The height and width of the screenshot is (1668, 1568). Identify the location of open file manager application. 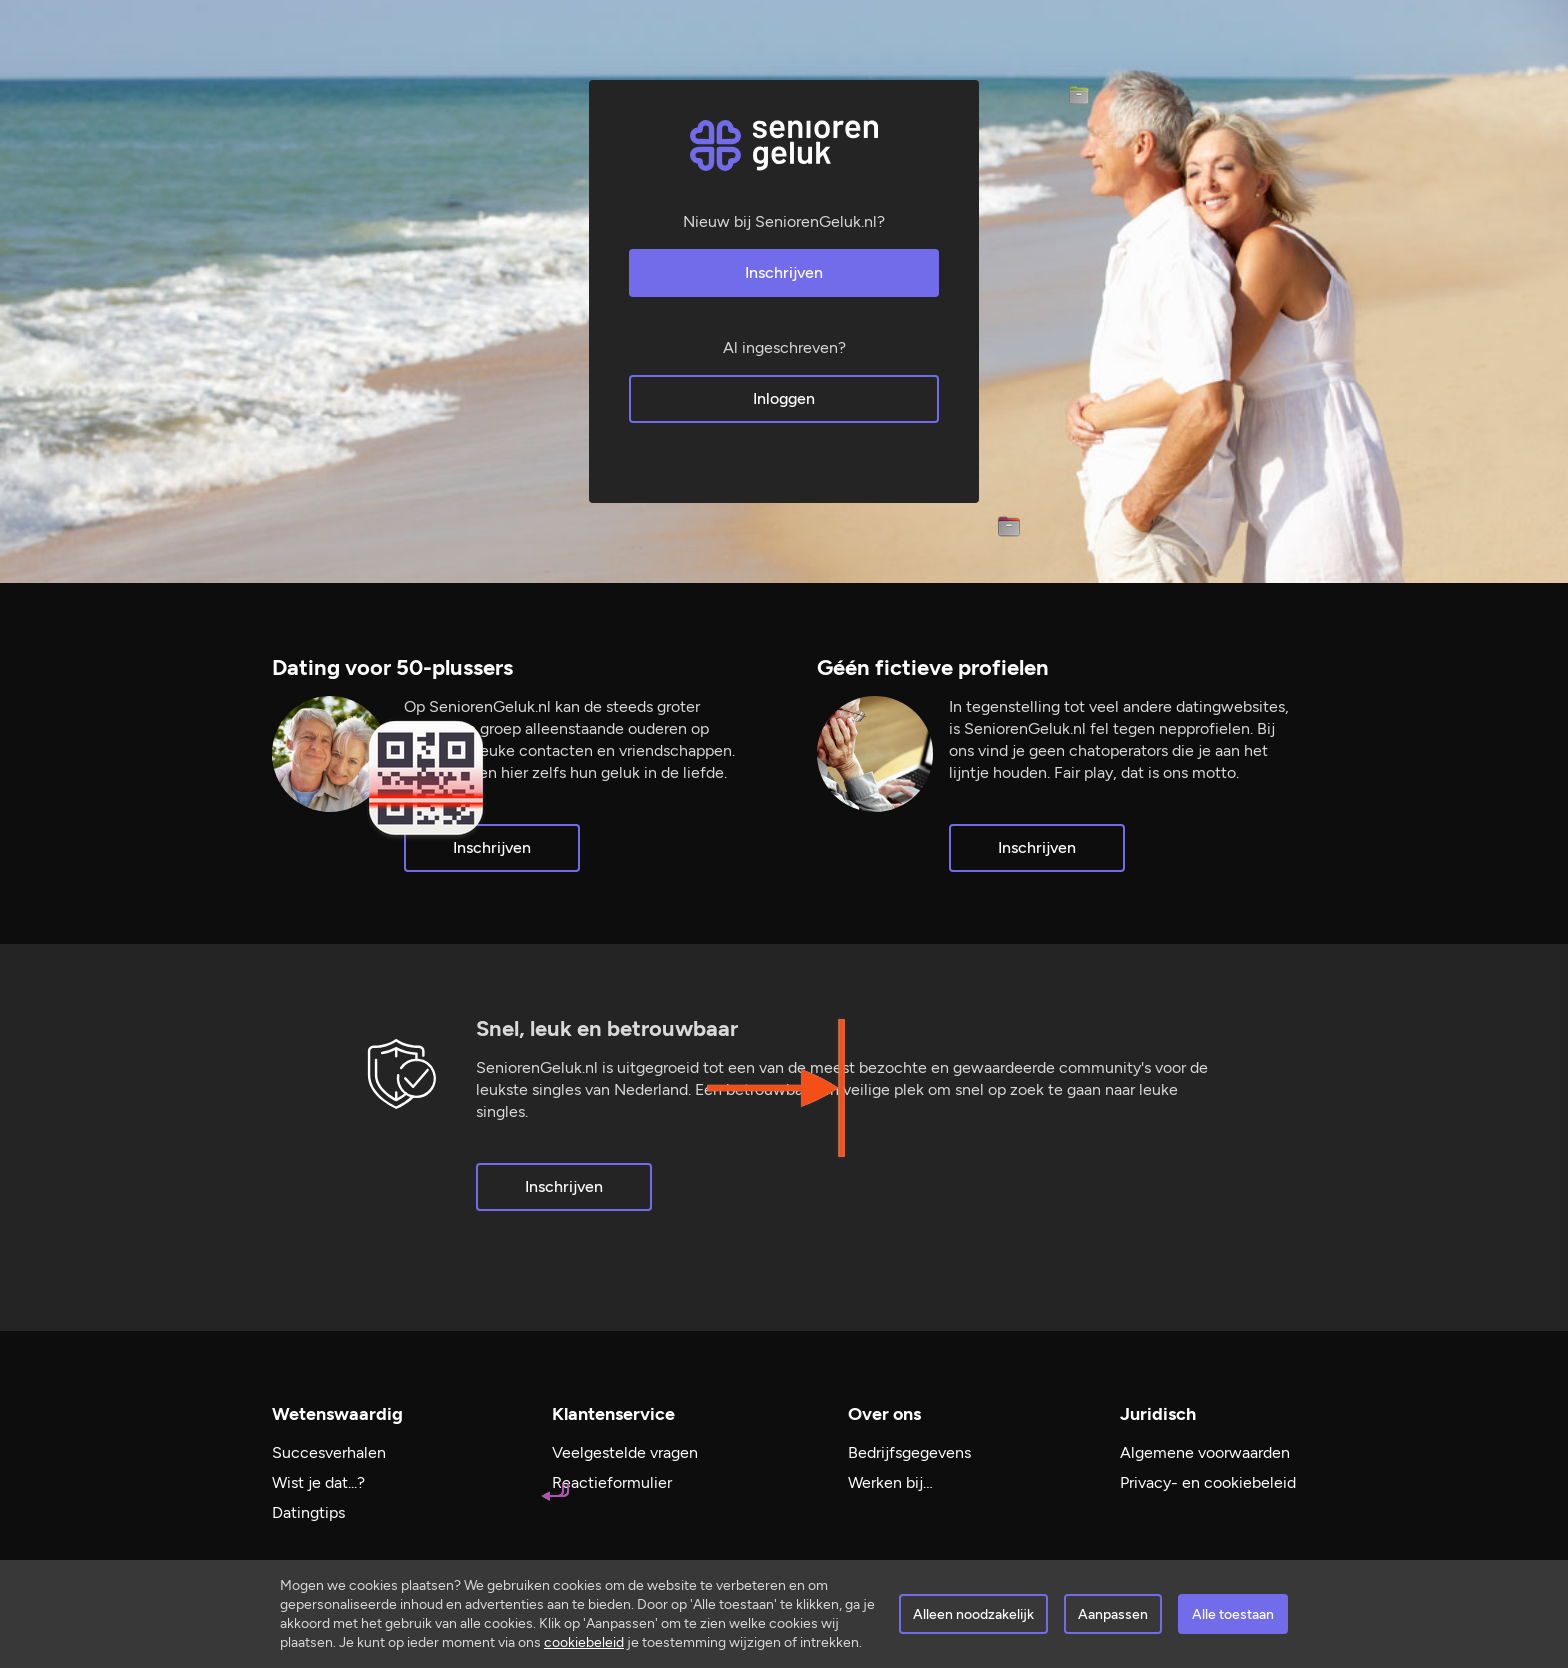
(1079, 95).